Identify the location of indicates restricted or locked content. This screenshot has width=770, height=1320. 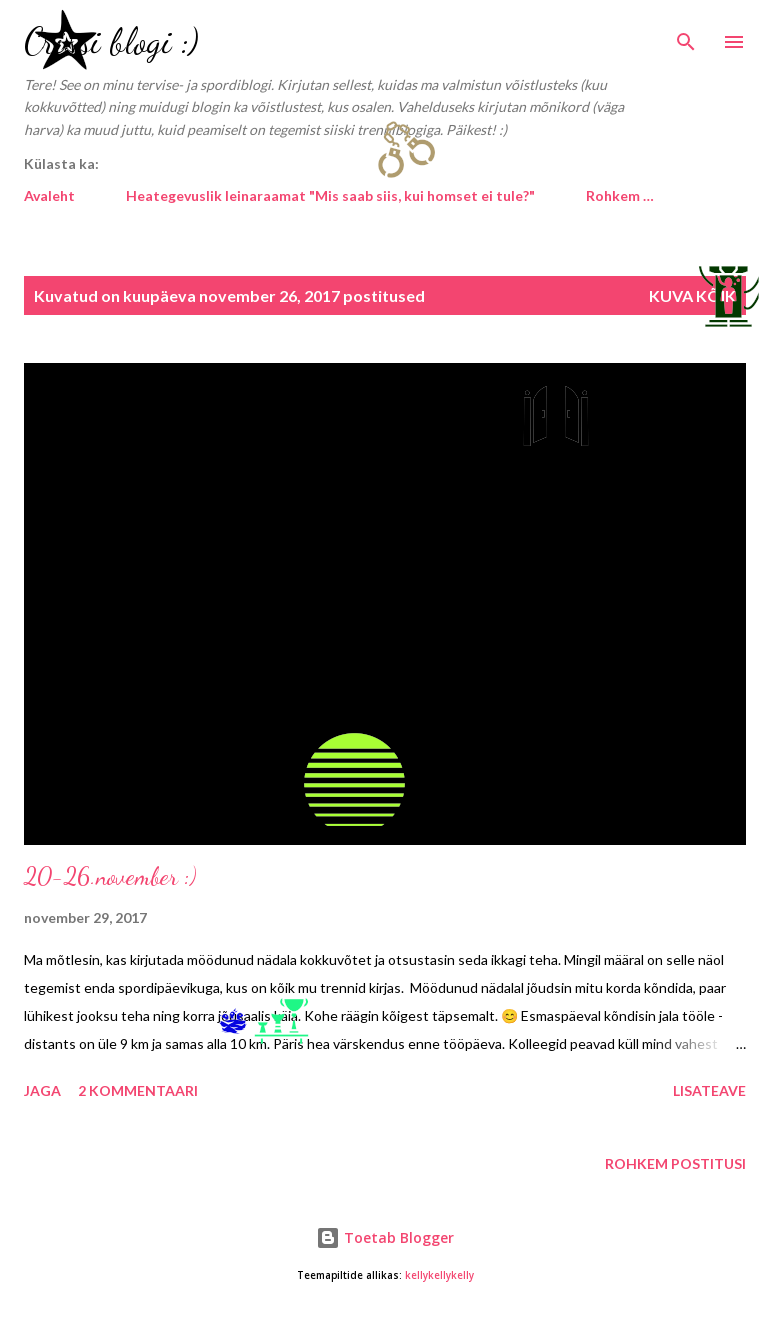
(406, 149).